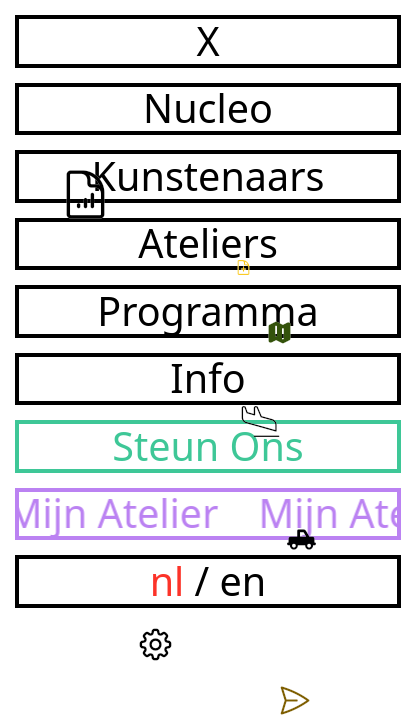 This screenshot has width=416, height=720. What do you see at coordinates (279, 332) in the screenshot?
I see `view map or navigation` at bounding box center [279, 332].